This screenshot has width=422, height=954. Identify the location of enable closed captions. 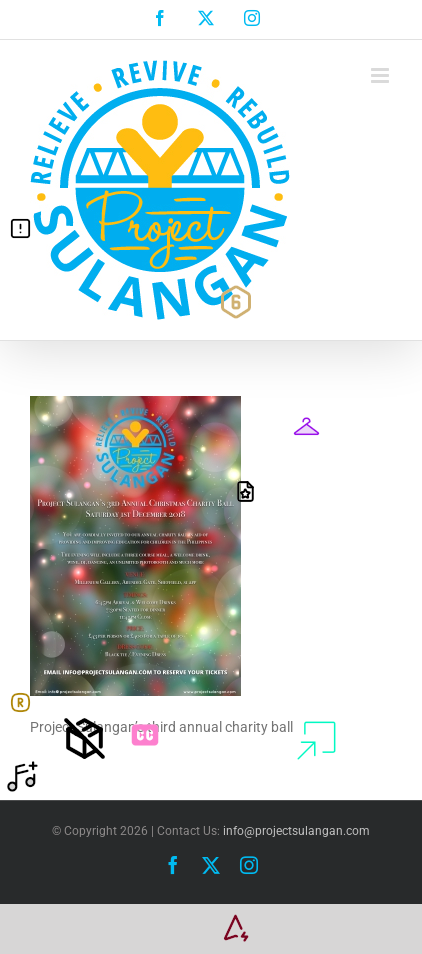
(145, 735).